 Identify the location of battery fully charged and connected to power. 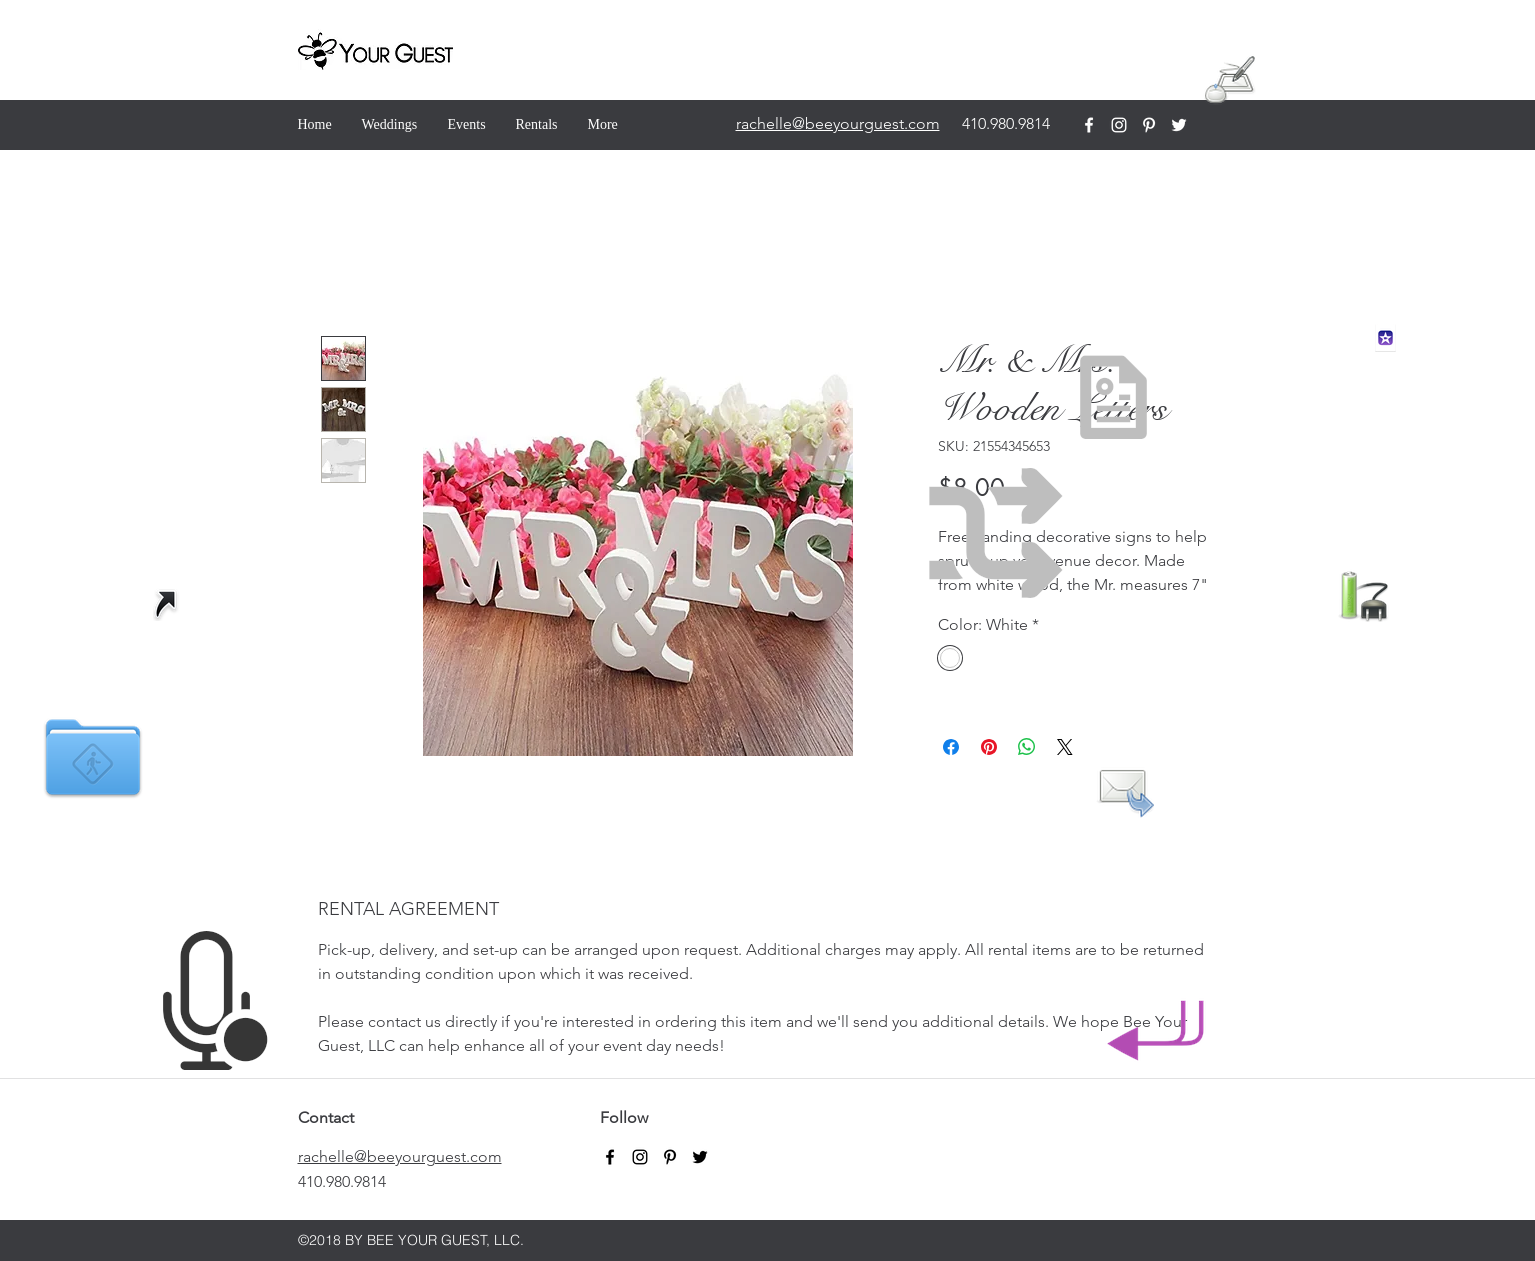
(1362, 595).